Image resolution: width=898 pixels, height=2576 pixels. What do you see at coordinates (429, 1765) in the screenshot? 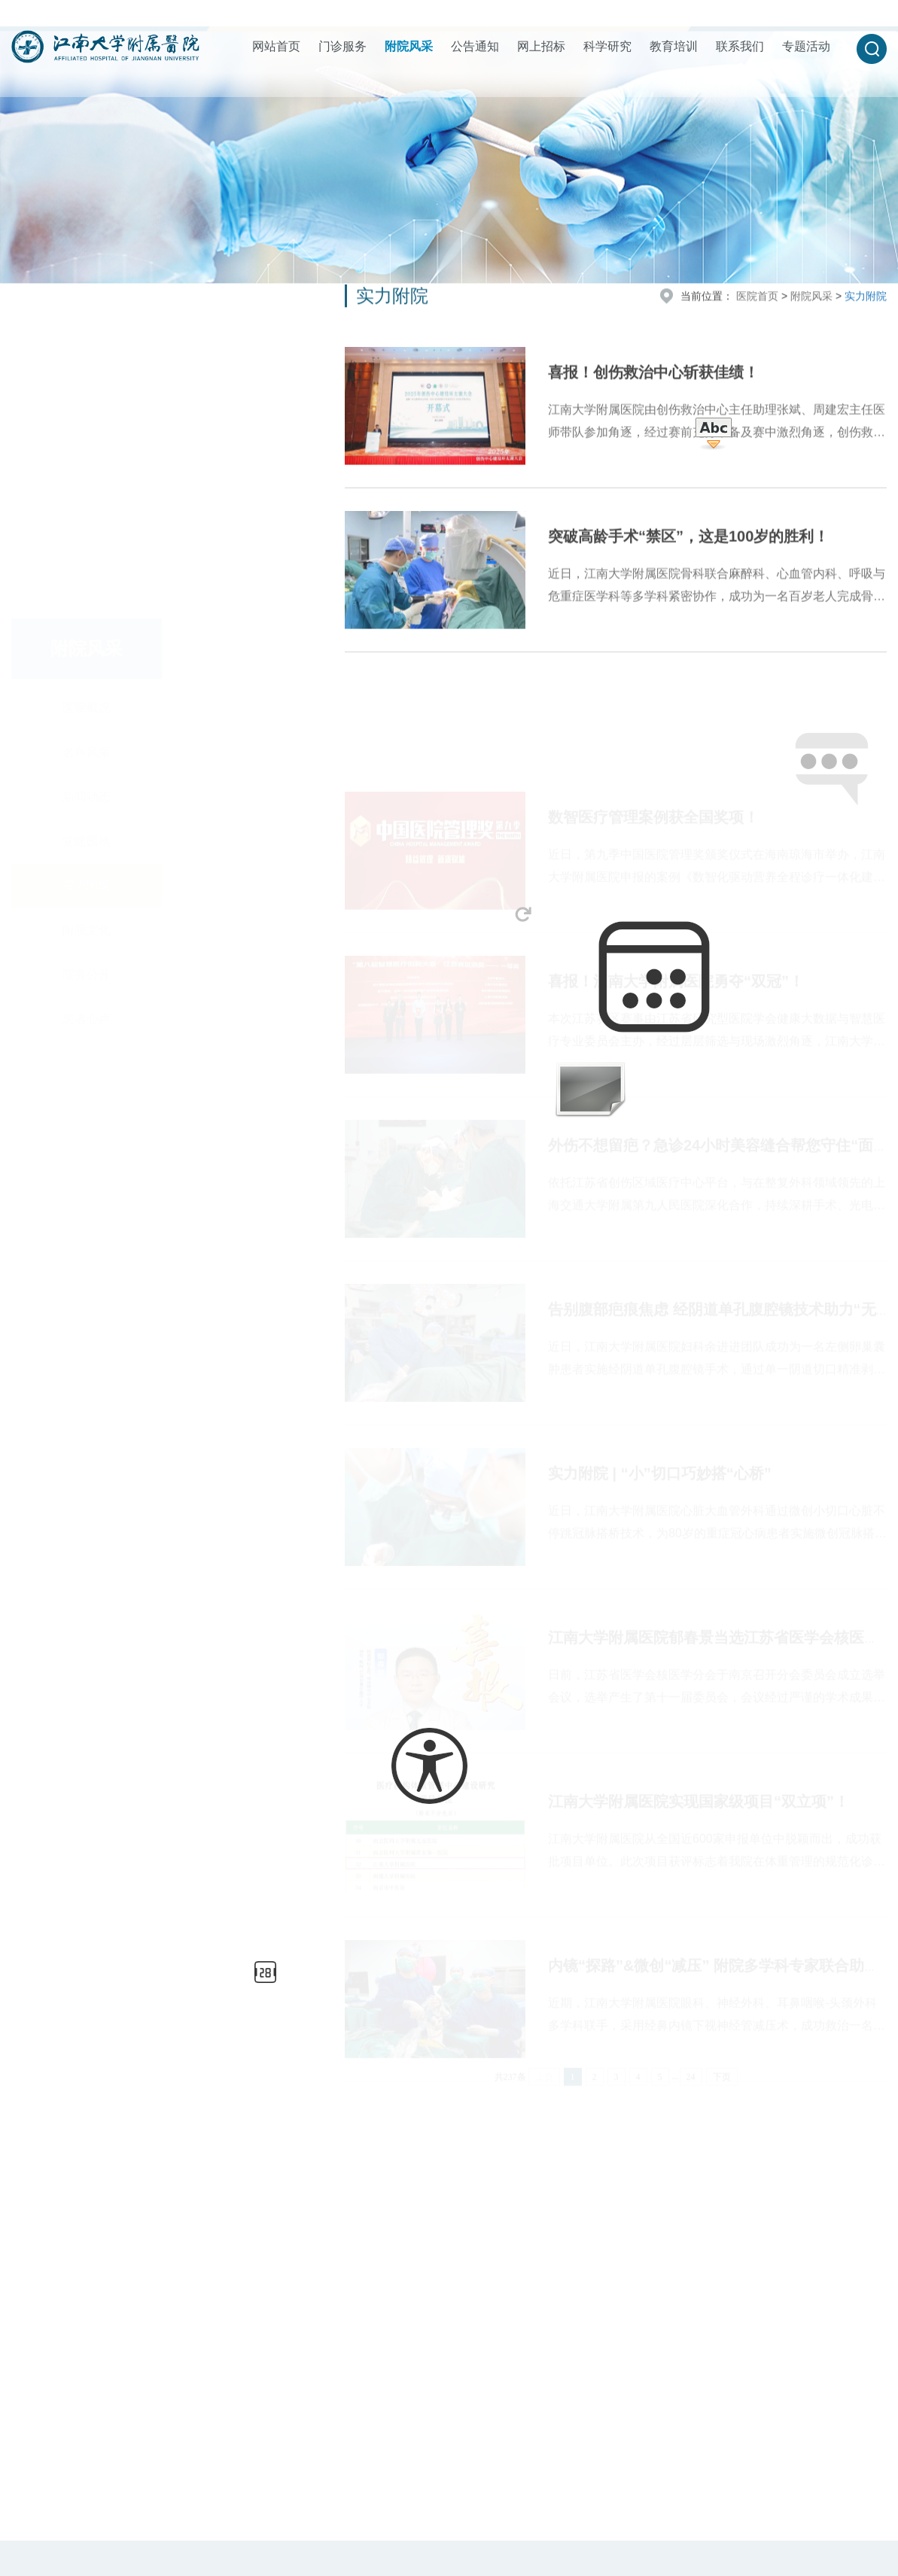
I see `access accessibility settings` at bounding box center [429, 1765].